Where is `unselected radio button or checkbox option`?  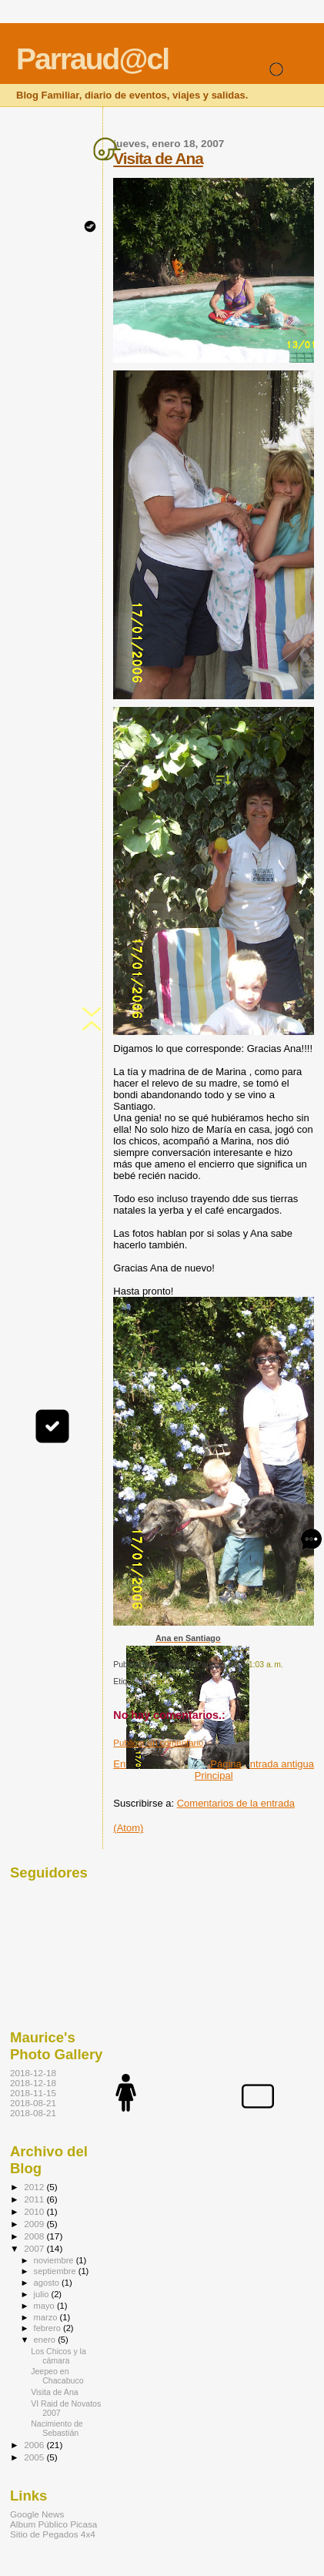
unselected radio button or checkbox option is located at coordinates (276, 69).